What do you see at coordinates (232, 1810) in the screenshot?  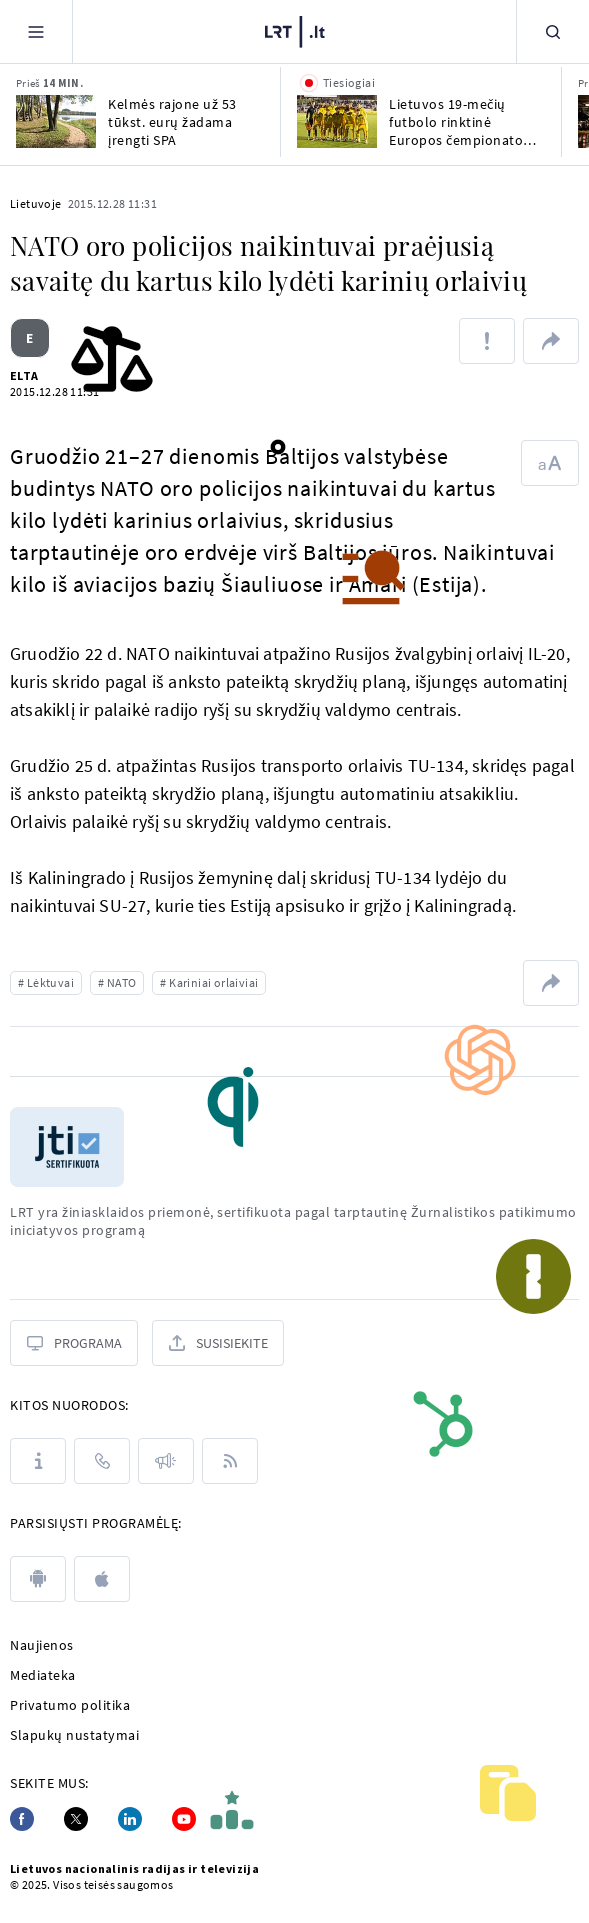 I see `view leaderboard rankings` at bounding box center [232, 1810].